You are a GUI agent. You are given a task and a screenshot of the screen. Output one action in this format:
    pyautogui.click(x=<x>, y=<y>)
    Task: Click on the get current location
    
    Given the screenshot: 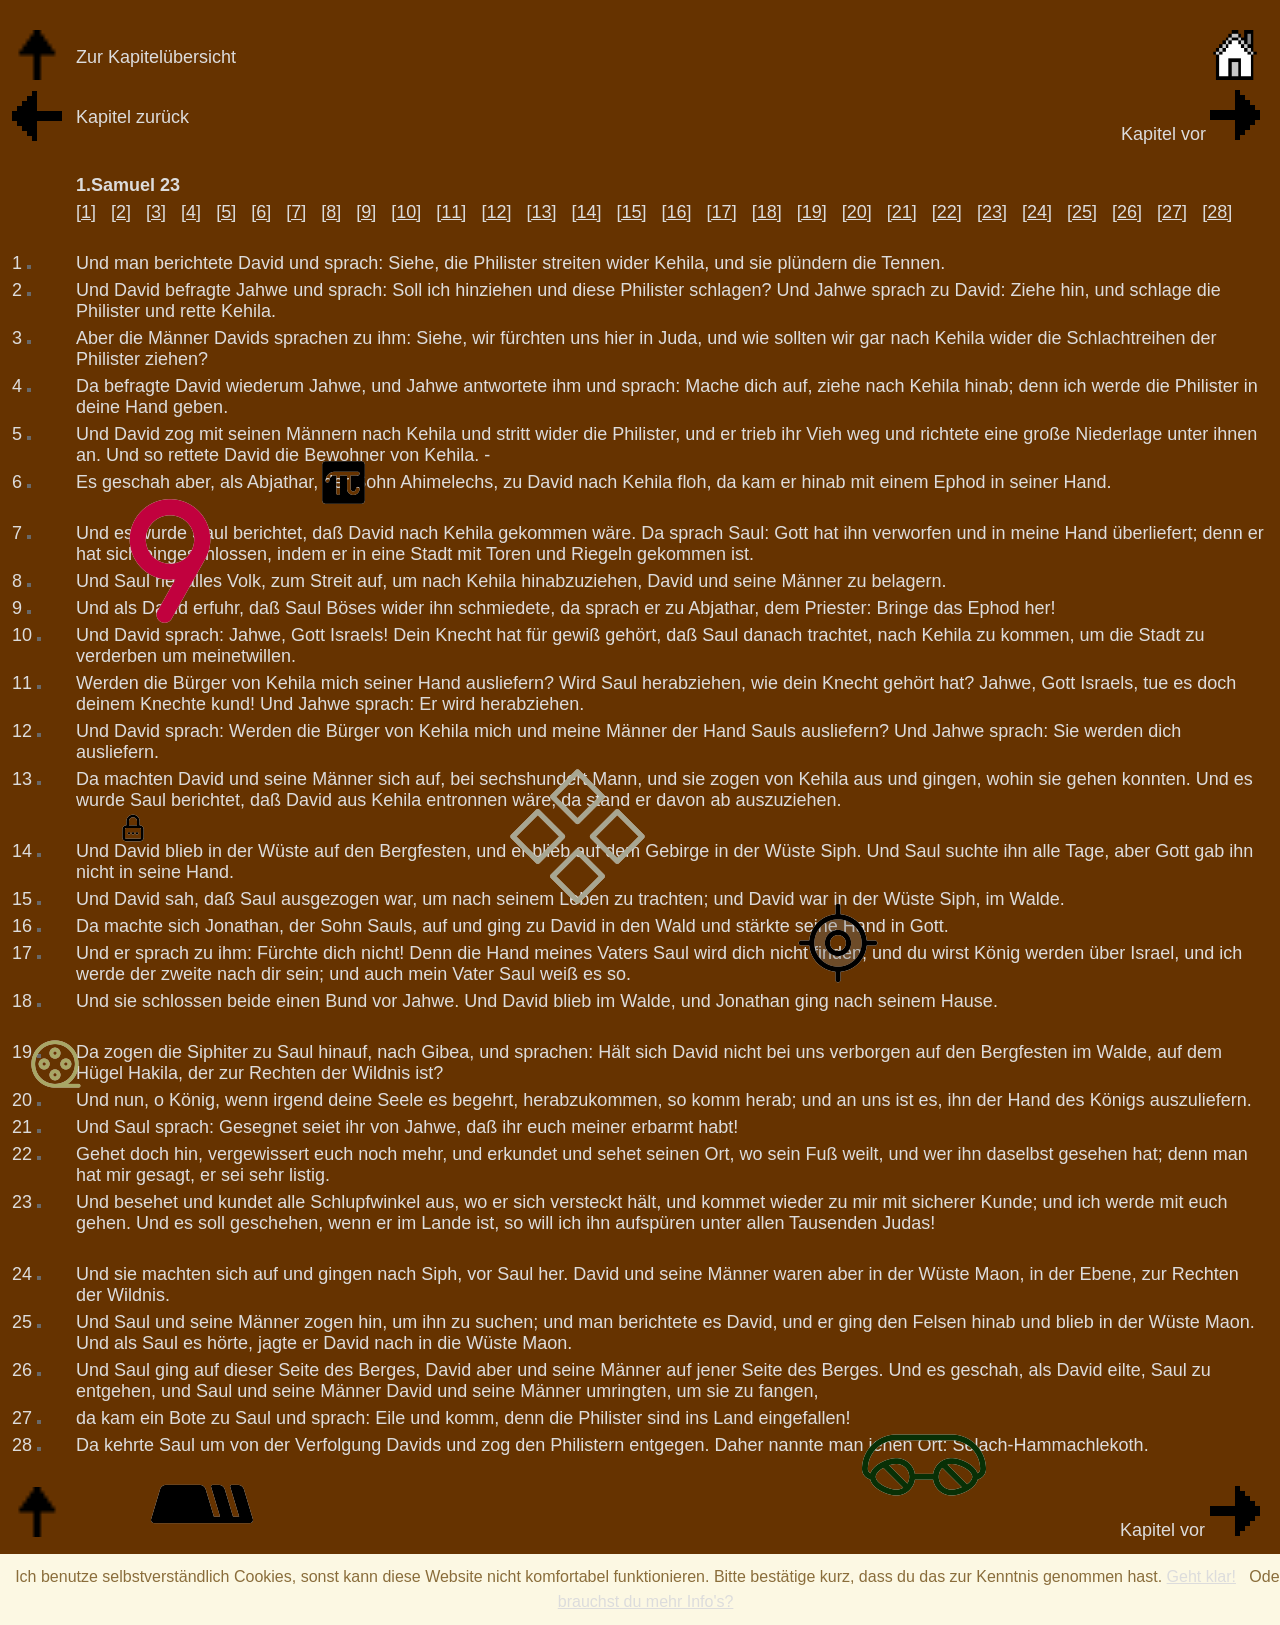 What is the action you would take?
    pyautogui.click(x=838, y=943)
    